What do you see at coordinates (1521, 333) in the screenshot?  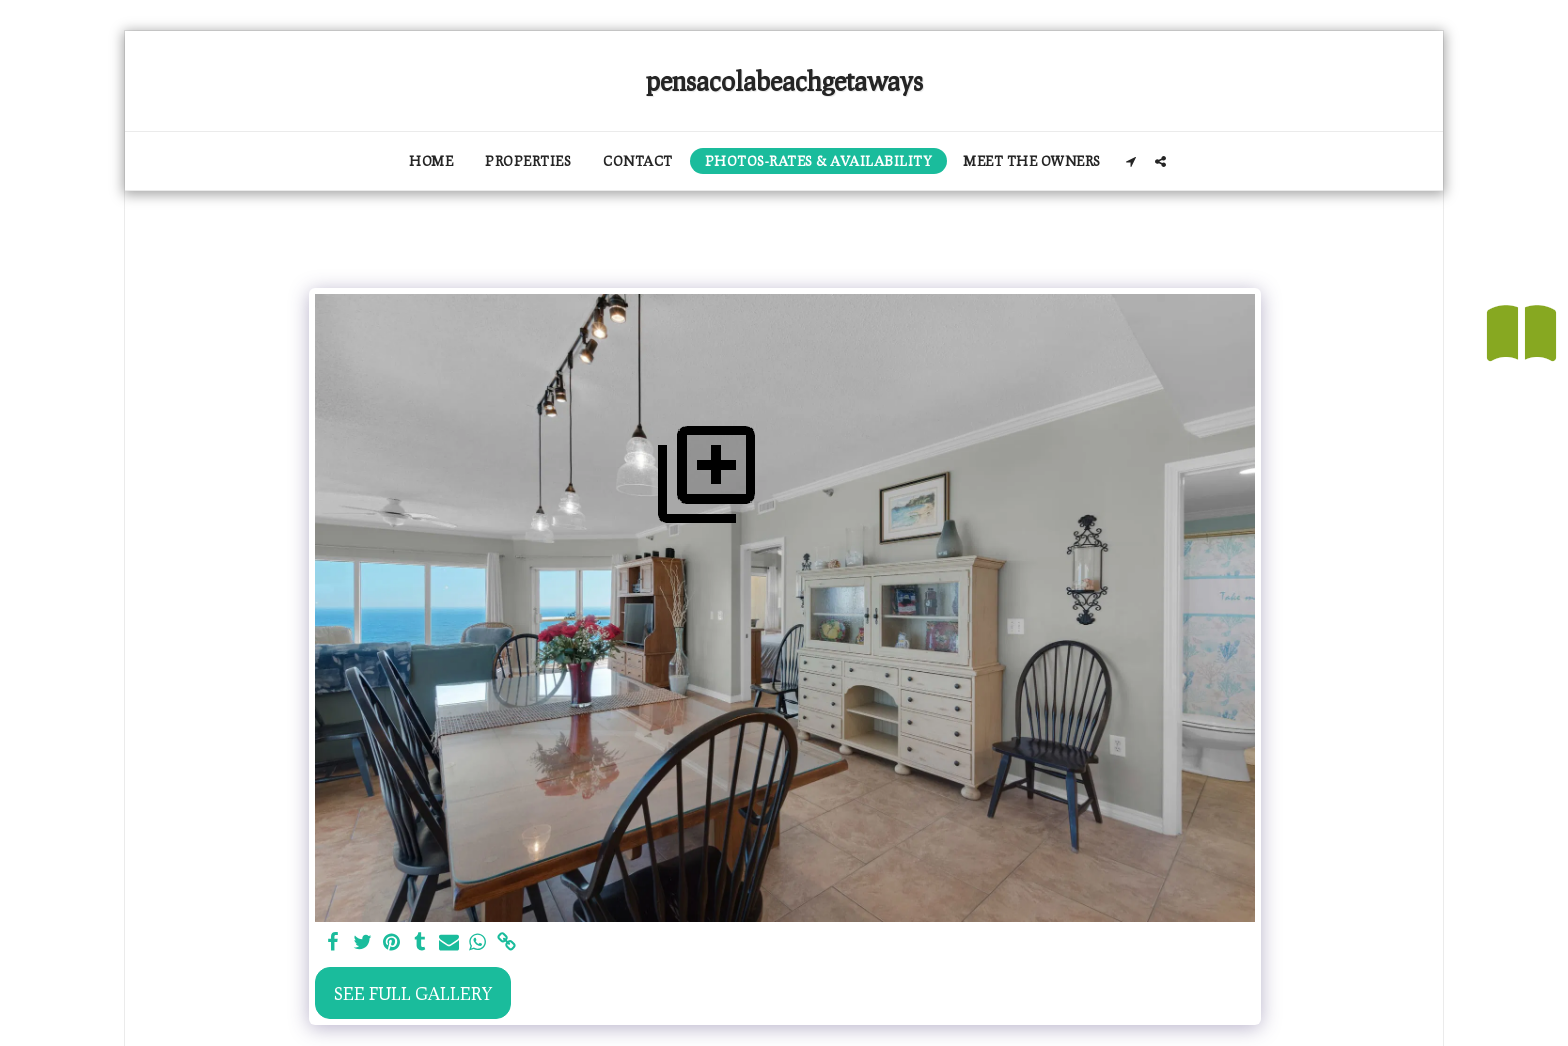 I see `open your library or reading list` at bounding box center [1521, 333].